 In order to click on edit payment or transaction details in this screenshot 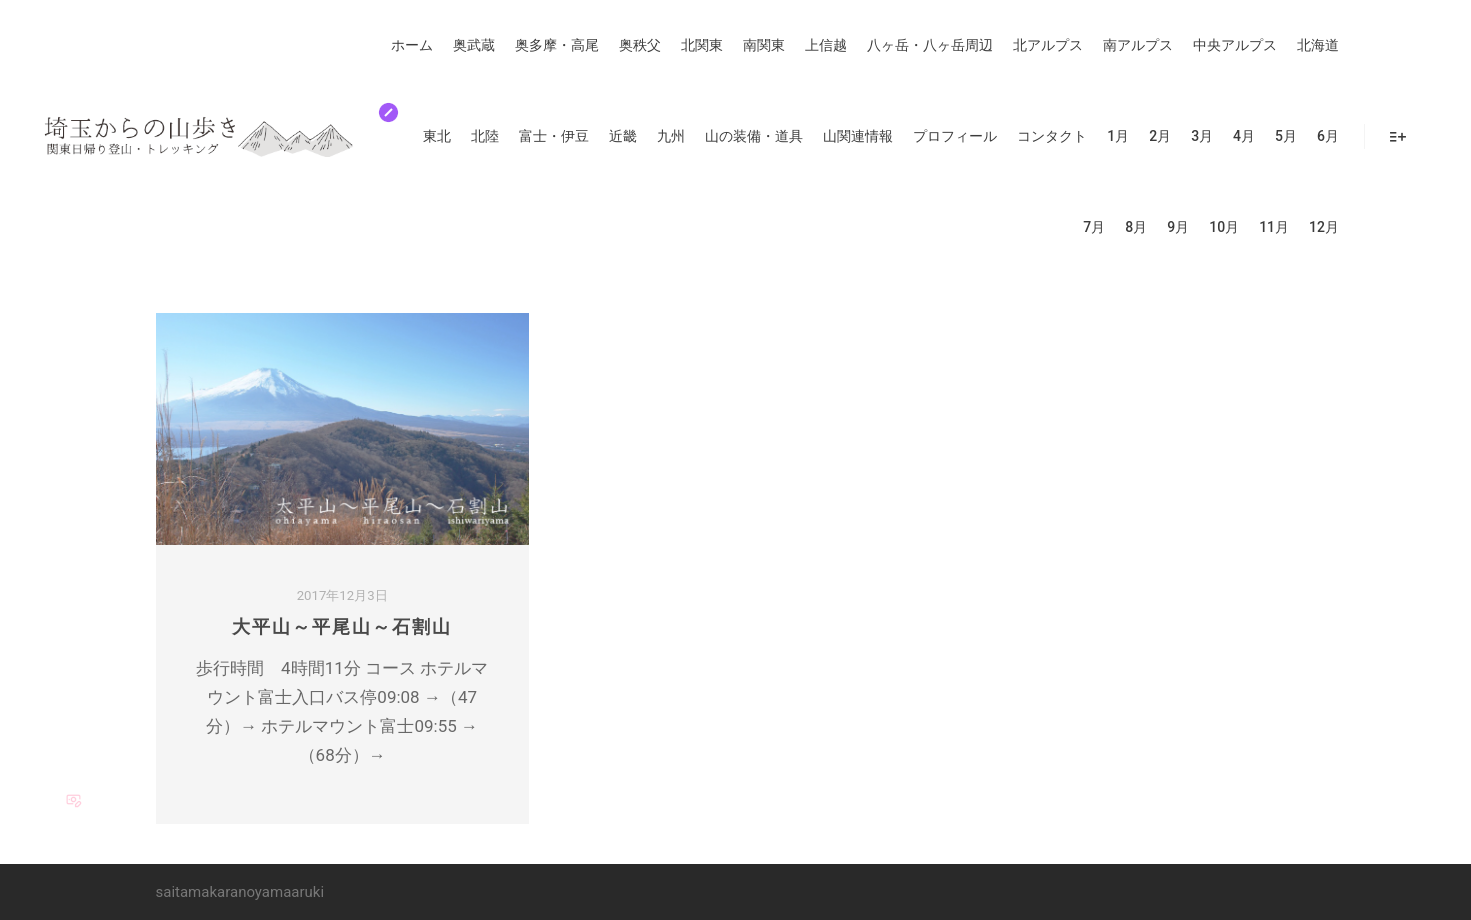, I will do `click(73, 799)`.